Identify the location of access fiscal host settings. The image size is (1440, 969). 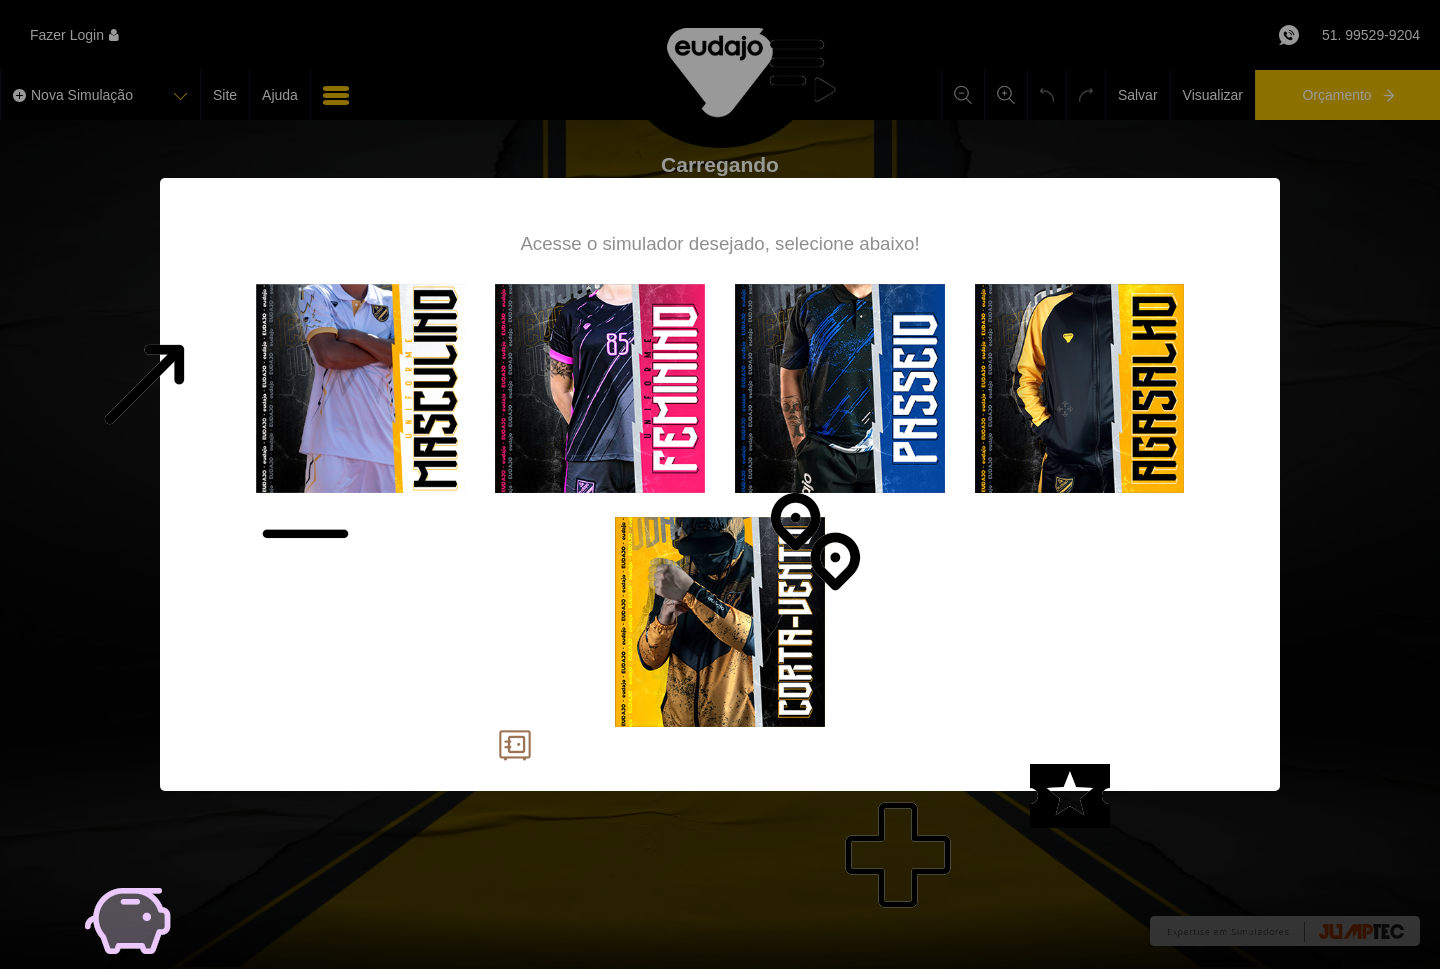
(515, 746).